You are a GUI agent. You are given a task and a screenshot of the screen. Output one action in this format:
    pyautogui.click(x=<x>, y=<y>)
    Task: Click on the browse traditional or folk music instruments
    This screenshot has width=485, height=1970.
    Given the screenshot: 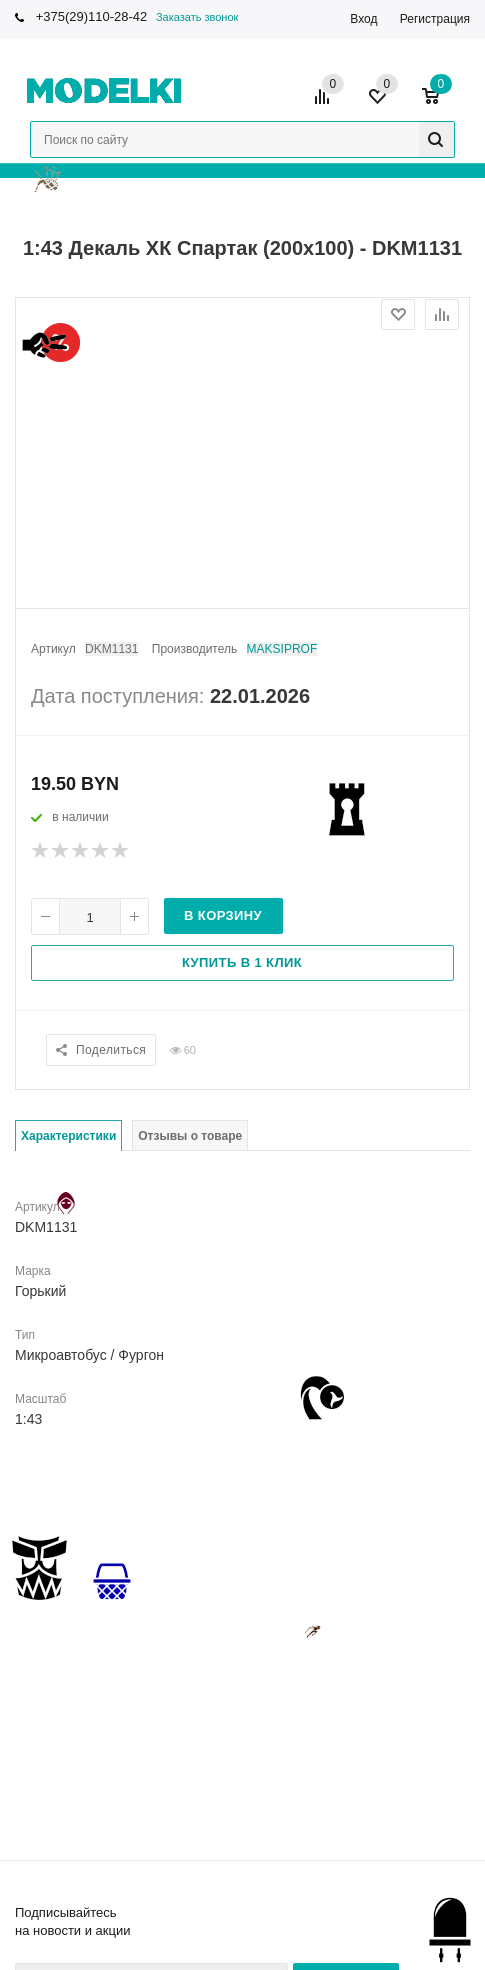 What is the action you would take?
    pyautogui.click(x=47, y=179)
    